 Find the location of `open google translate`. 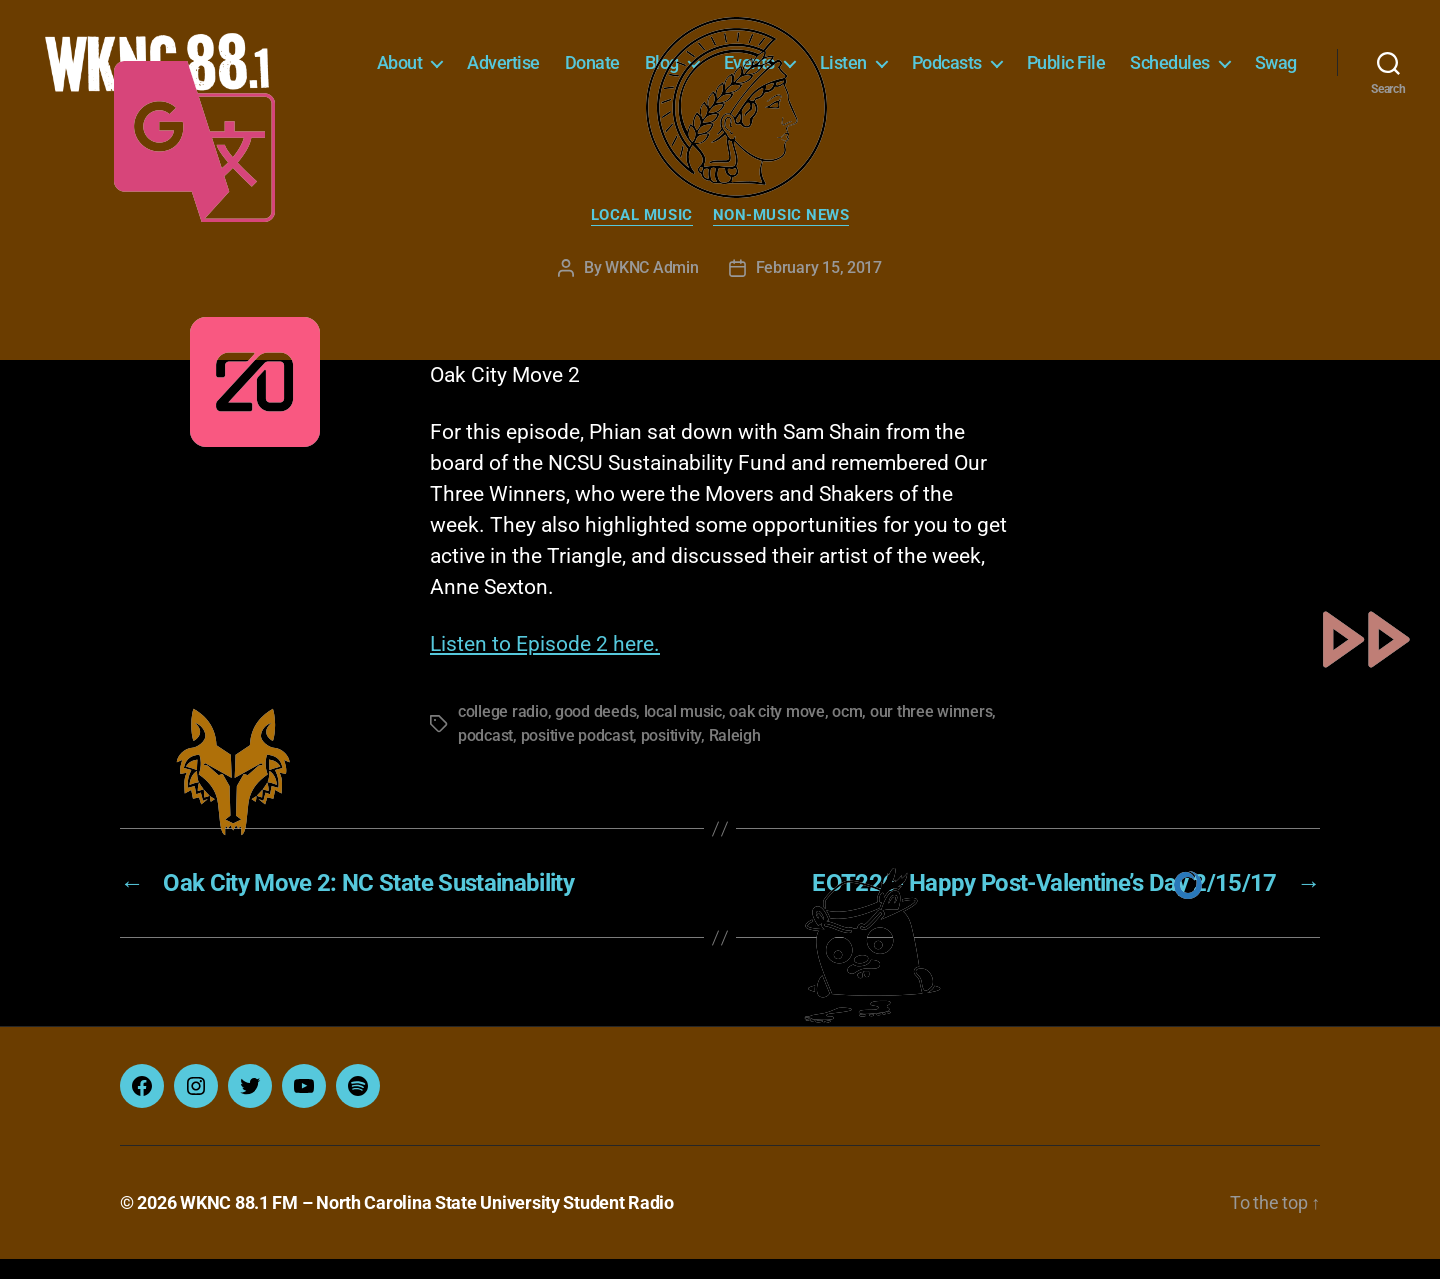

open google translate is located at coordinates (194, 141).